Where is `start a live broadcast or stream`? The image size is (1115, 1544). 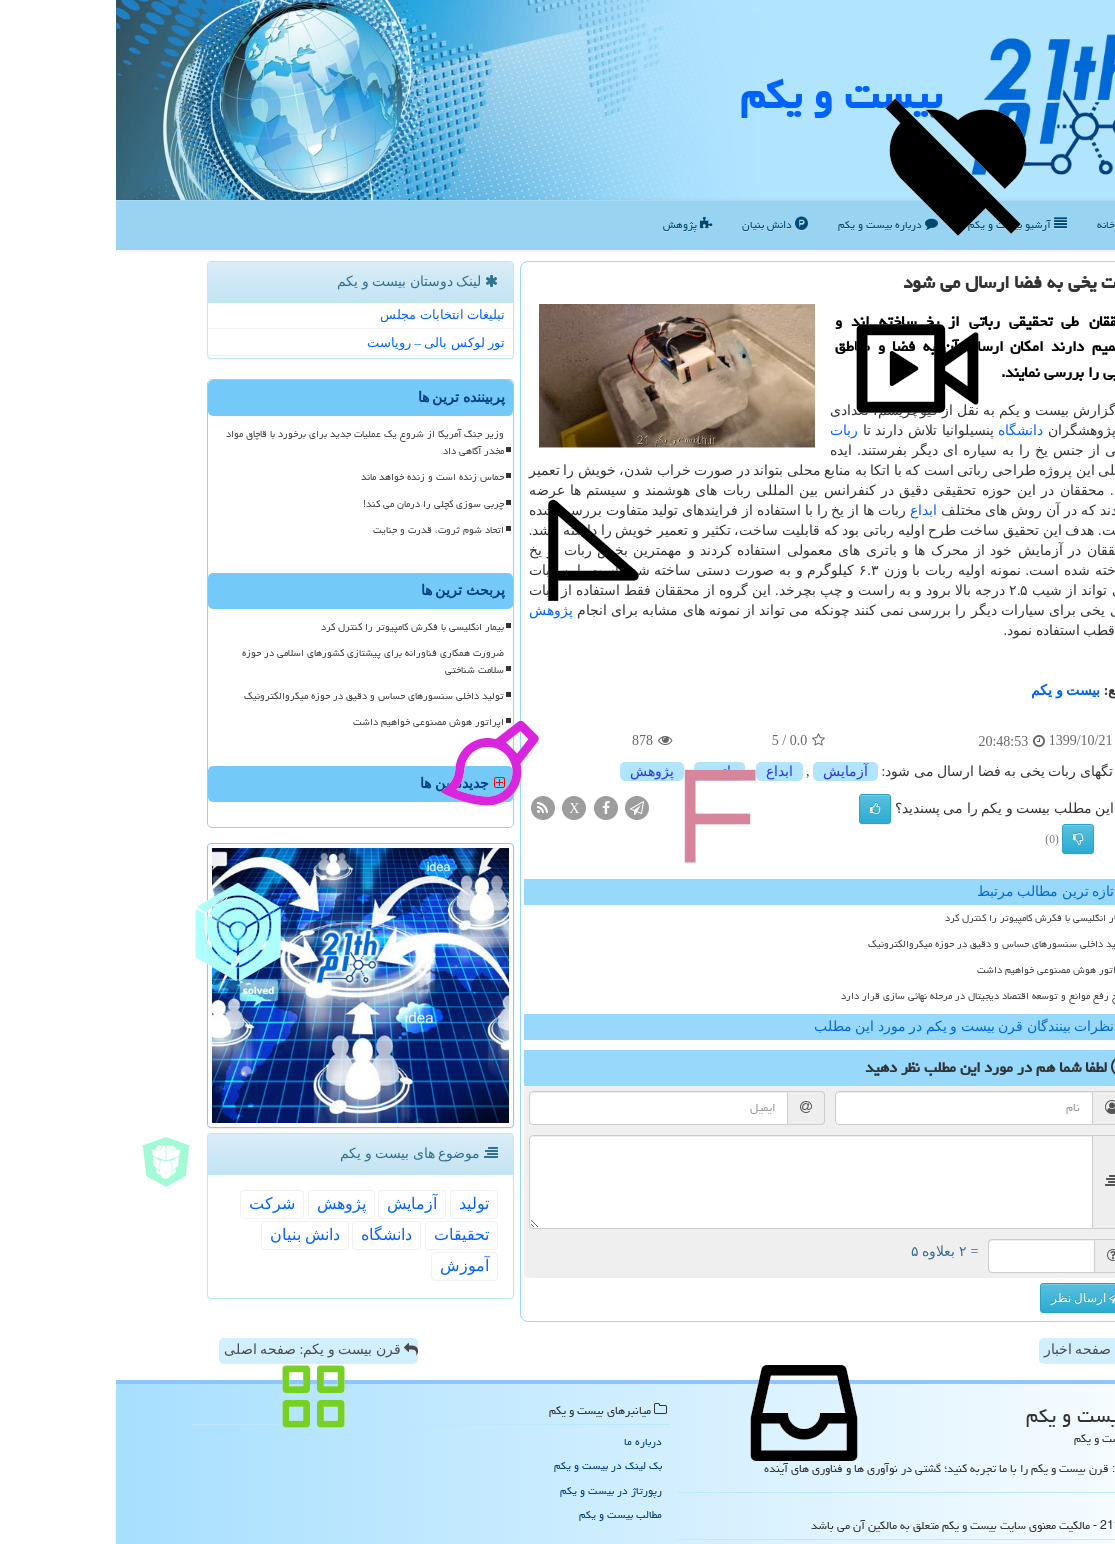
start a live broadcast or stream is located at coordinates (917, 368).